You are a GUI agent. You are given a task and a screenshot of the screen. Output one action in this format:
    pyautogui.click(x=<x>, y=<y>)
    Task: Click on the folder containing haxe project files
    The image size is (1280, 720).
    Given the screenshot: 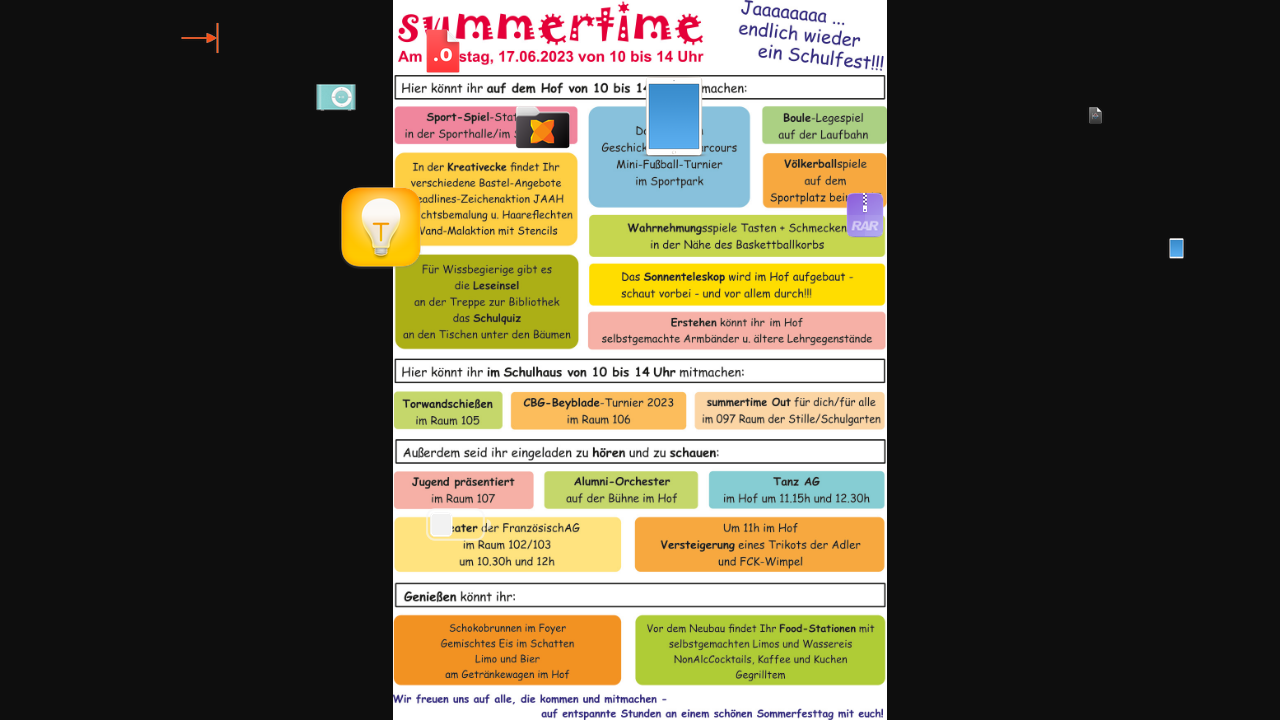 What is the action you would take?
    pyautogui.click(x=542, y=128)
    